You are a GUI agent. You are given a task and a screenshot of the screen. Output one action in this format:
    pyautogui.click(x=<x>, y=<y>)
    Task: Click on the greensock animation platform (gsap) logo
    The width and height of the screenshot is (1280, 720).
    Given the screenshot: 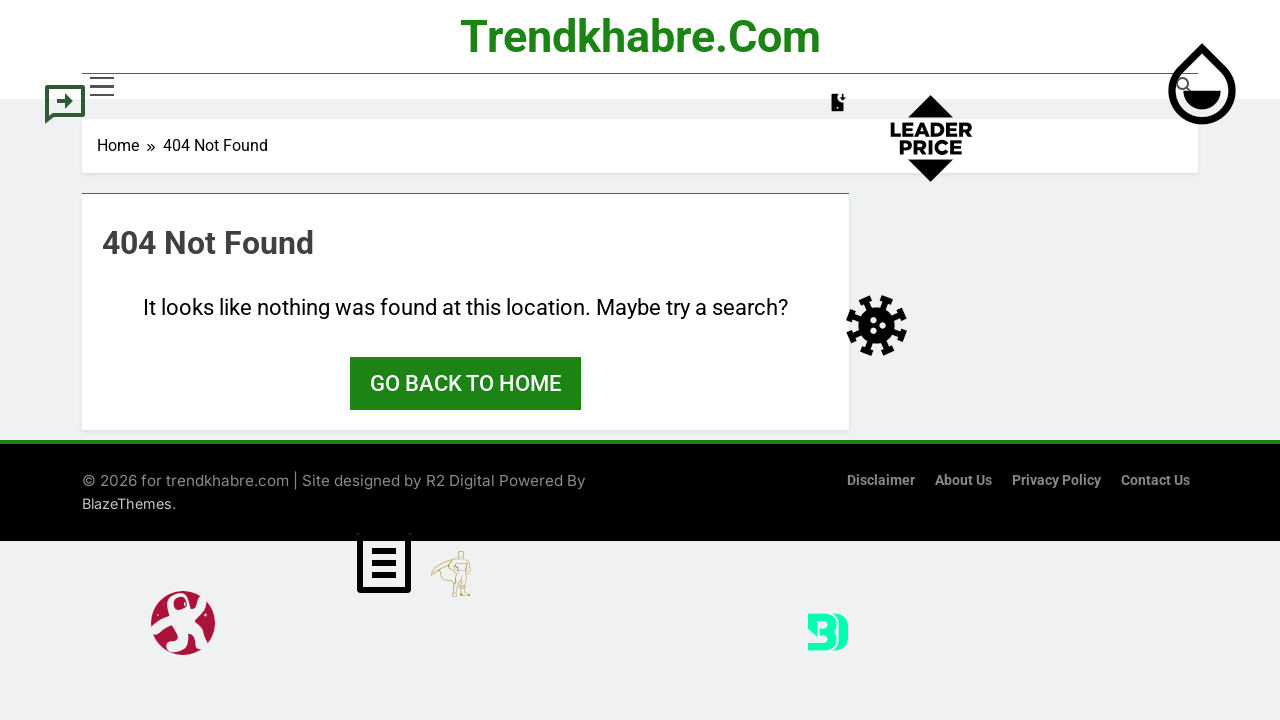 What is the action you would take?
    pyautogui.click(x=451, y=574)
    